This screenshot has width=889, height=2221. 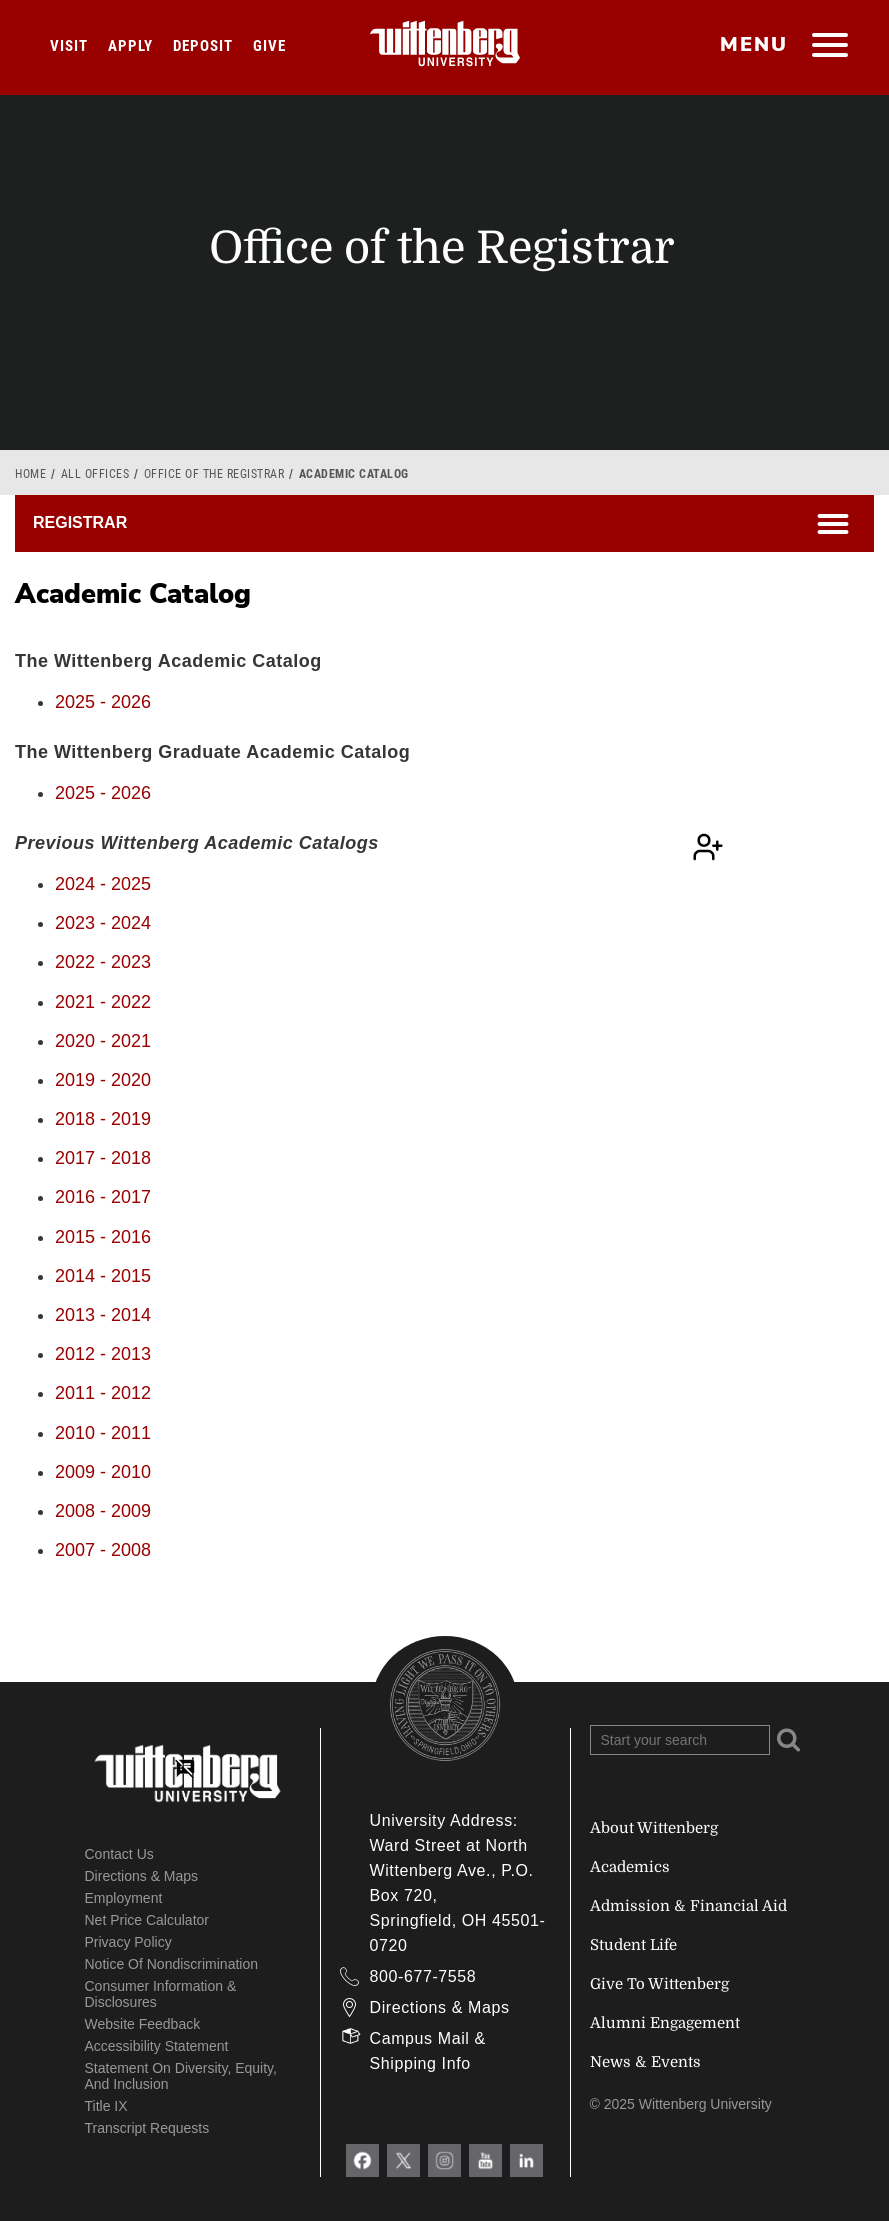 What do you see at coordinates (708, 847) in the screenshot?
I see `add a new contact or friend` at bounding box center [708, 847].